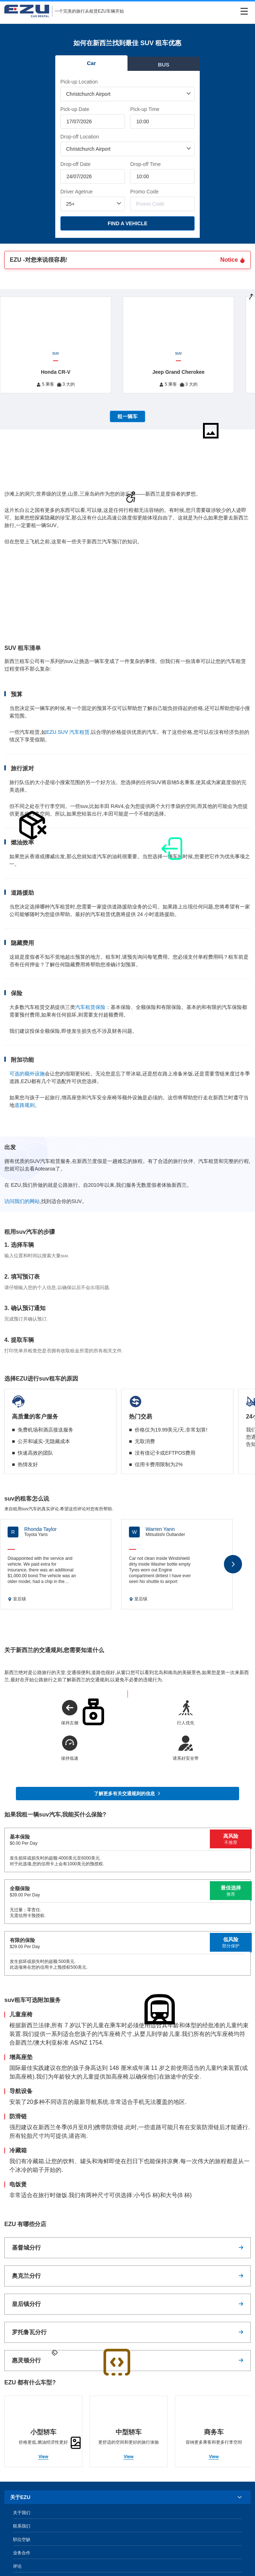 Image resolution: width=255 pixels, height=2576 pixels. I want to click on manage tags or labels, so click(55, 2353).